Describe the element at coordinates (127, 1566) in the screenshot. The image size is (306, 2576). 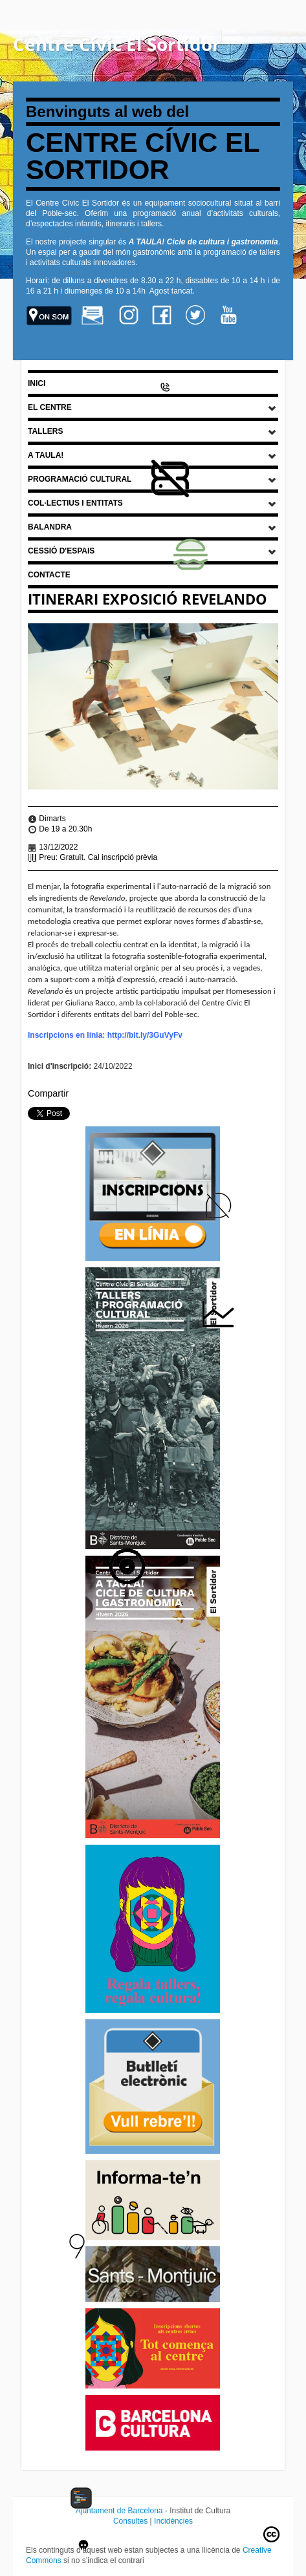
I see `access music albums or library` at that location.